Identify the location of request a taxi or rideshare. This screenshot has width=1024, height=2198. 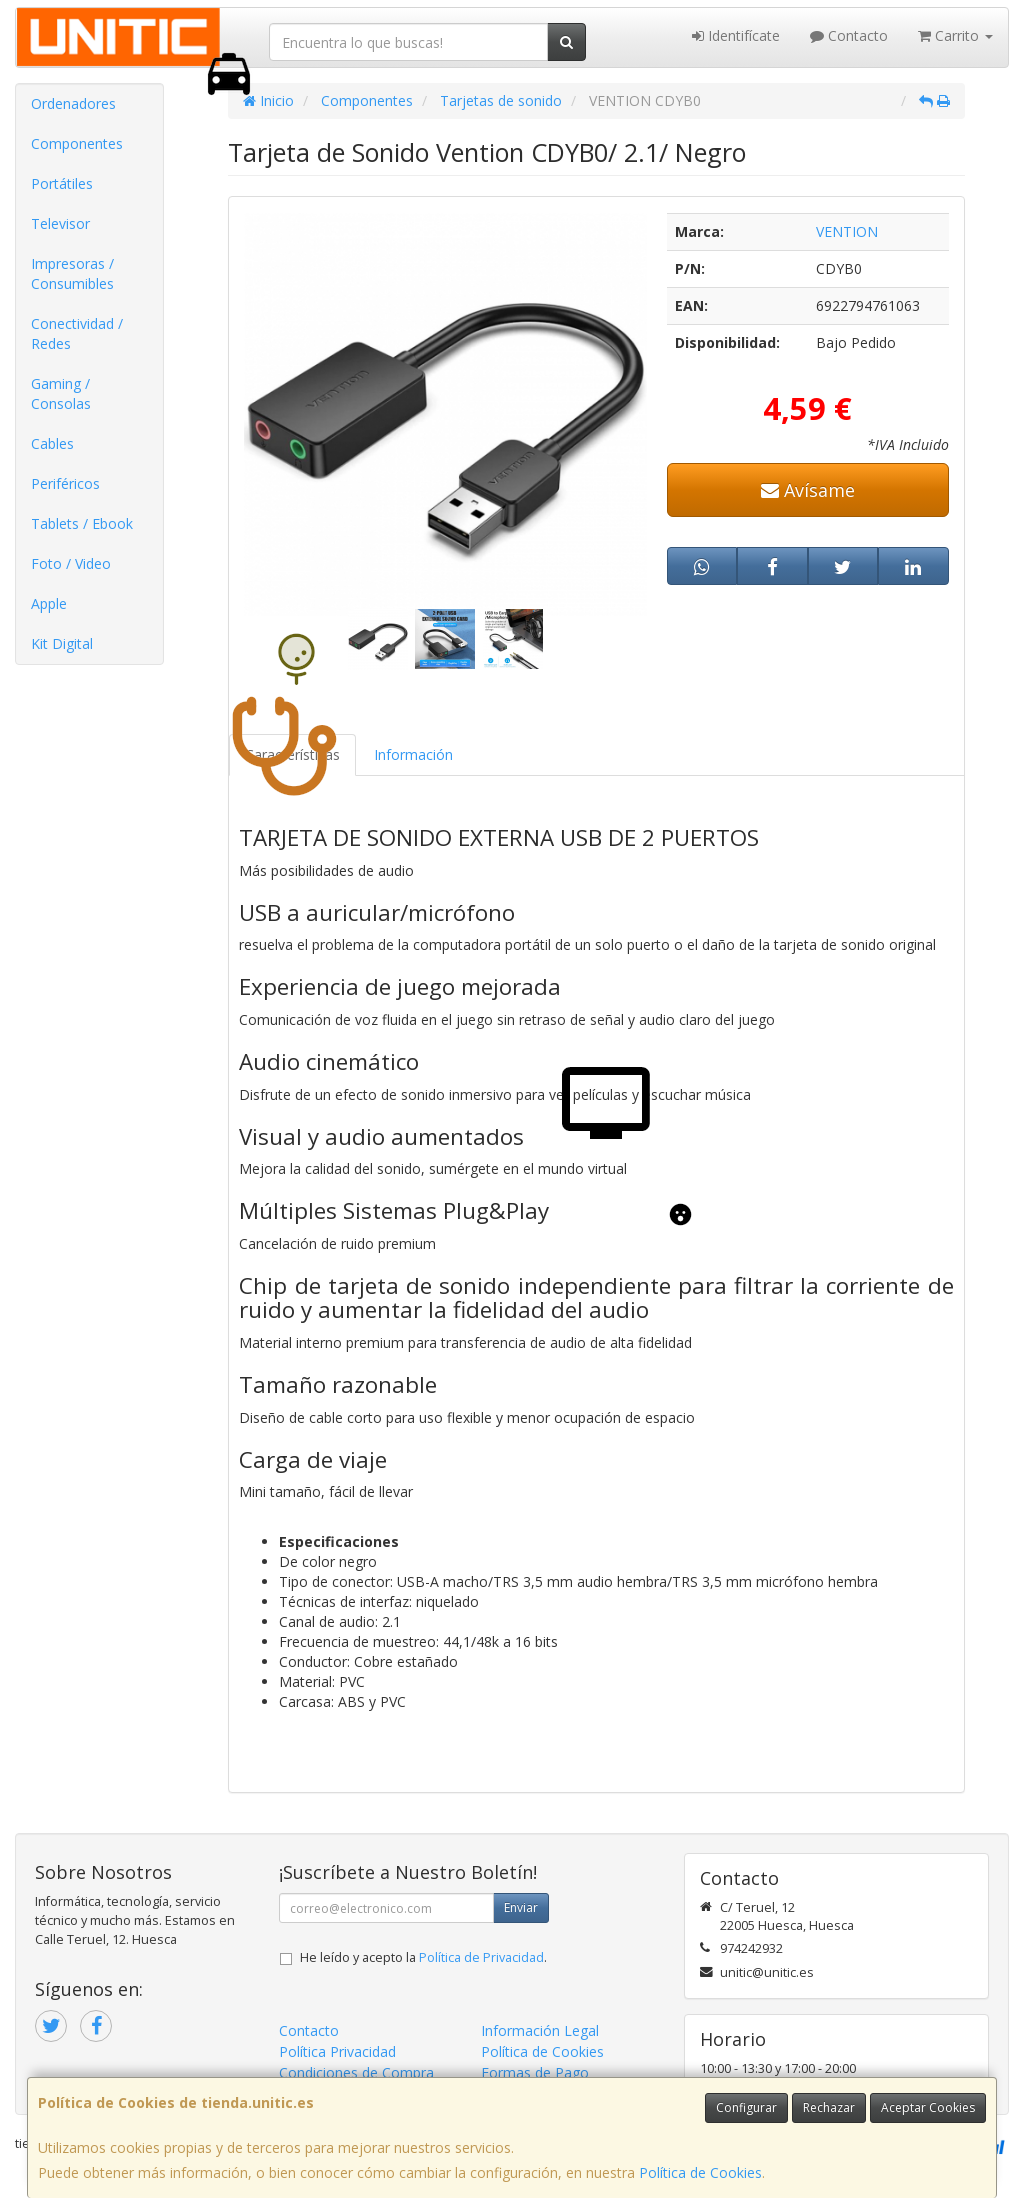
(229, 74).